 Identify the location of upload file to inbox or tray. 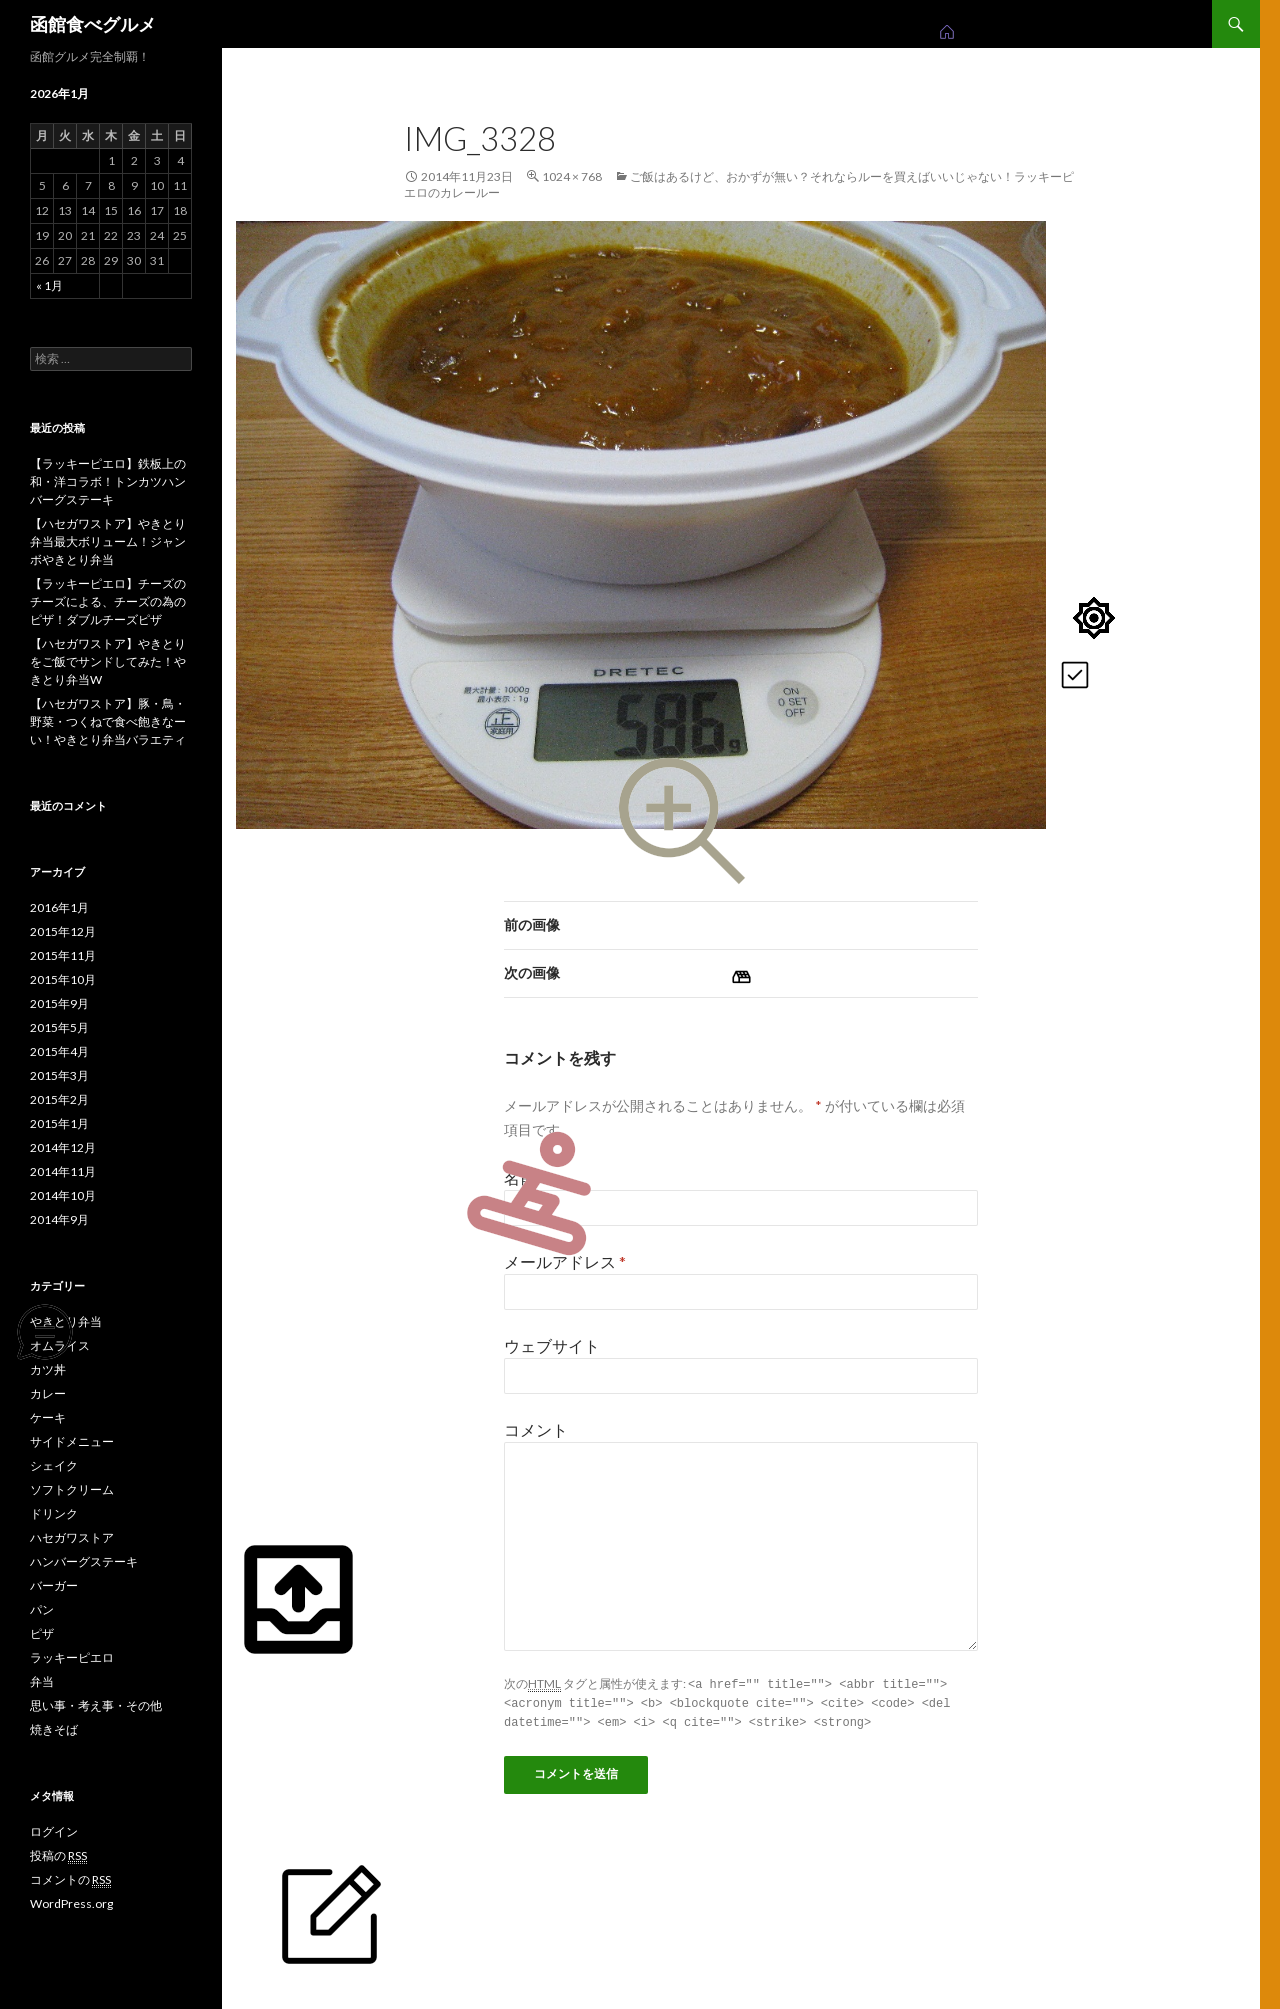
(298, 1599).